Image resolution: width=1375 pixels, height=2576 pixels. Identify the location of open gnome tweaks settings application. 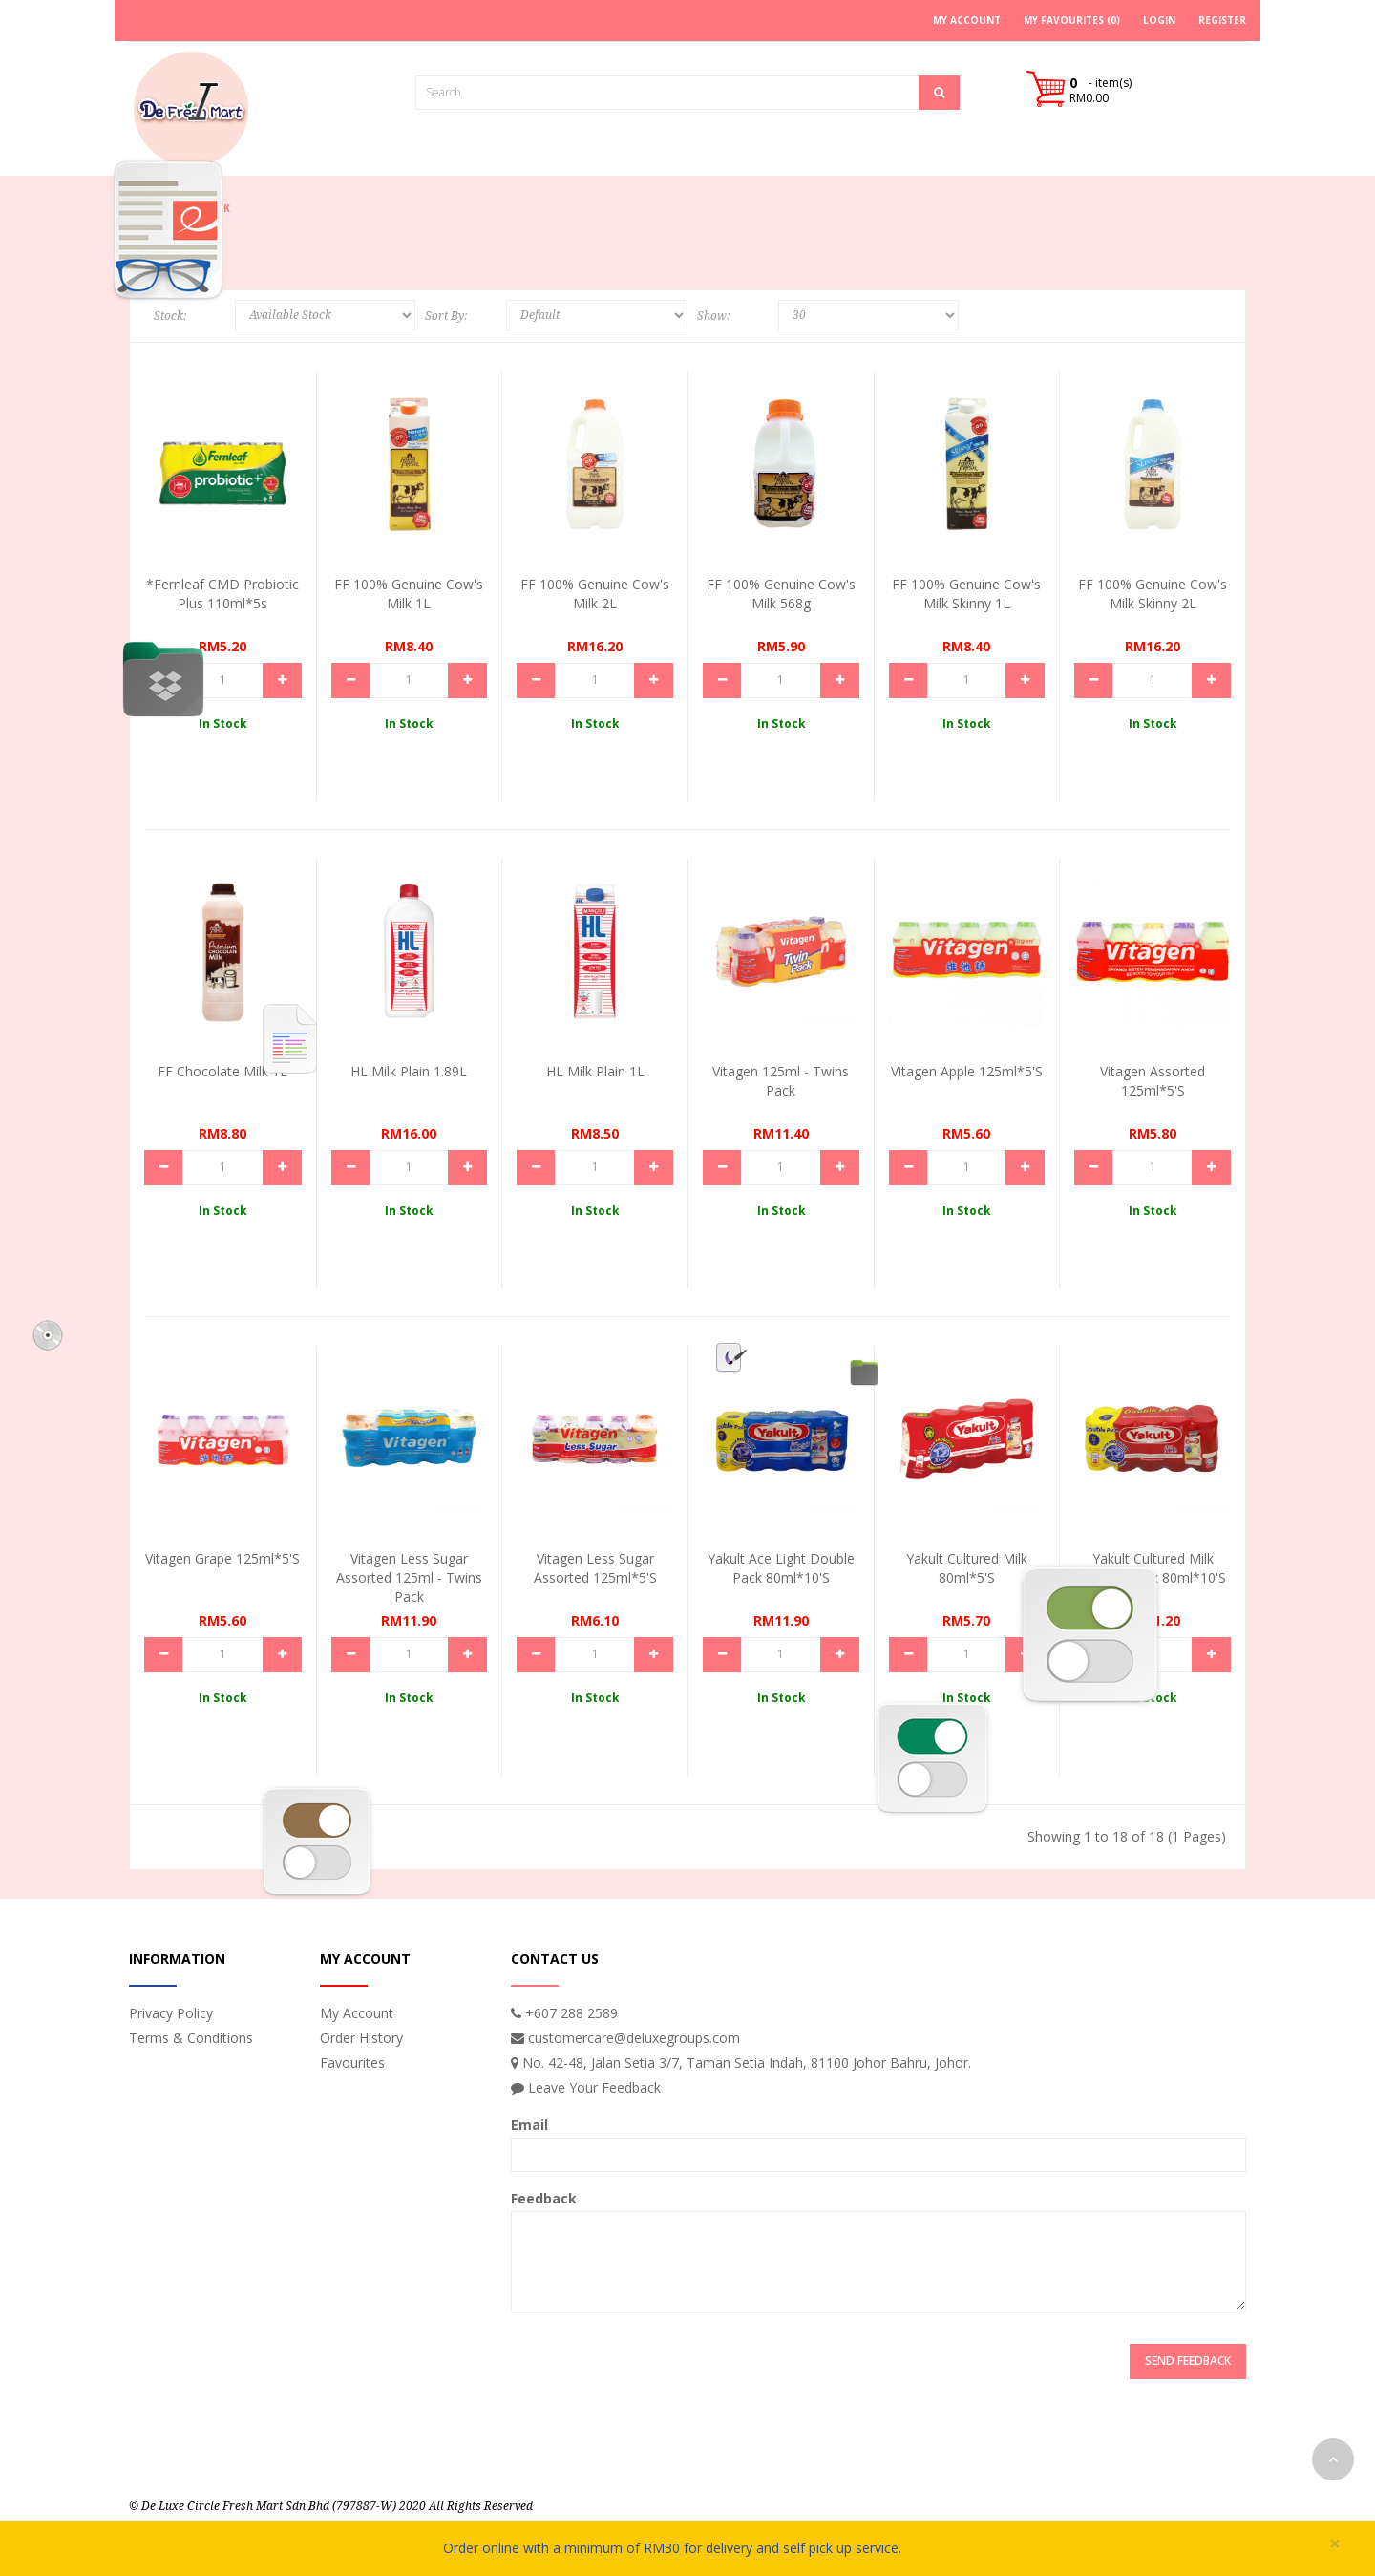
(932, 1757).